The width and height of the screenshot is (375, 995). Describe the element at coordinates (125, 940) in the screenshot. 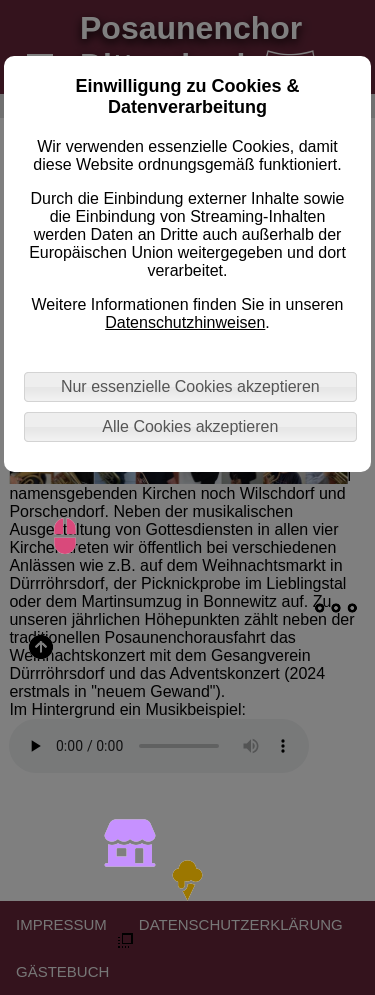

I see `bring element to front of layer stack` at that location.